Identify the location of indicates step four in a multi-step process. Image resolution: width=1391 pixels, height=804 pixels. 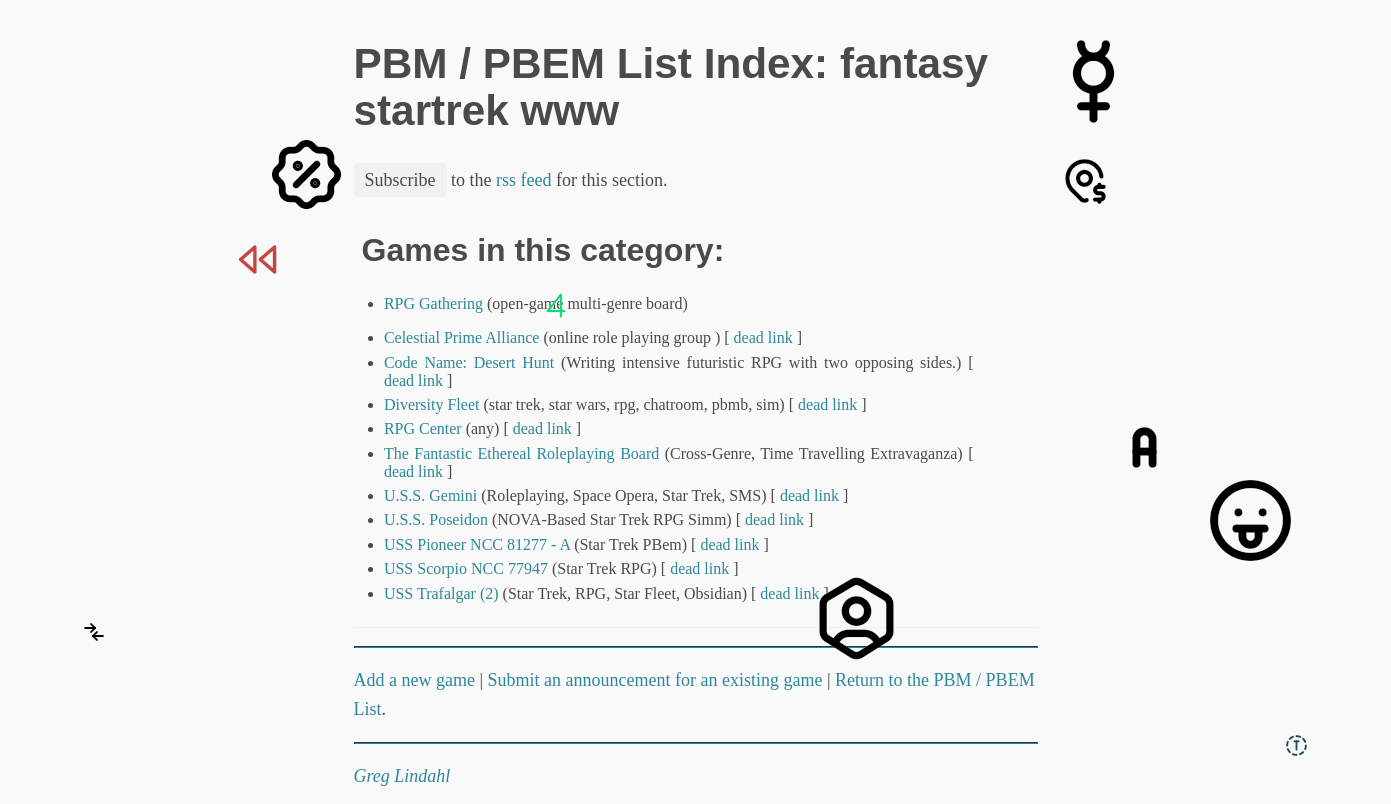
(556, 305).